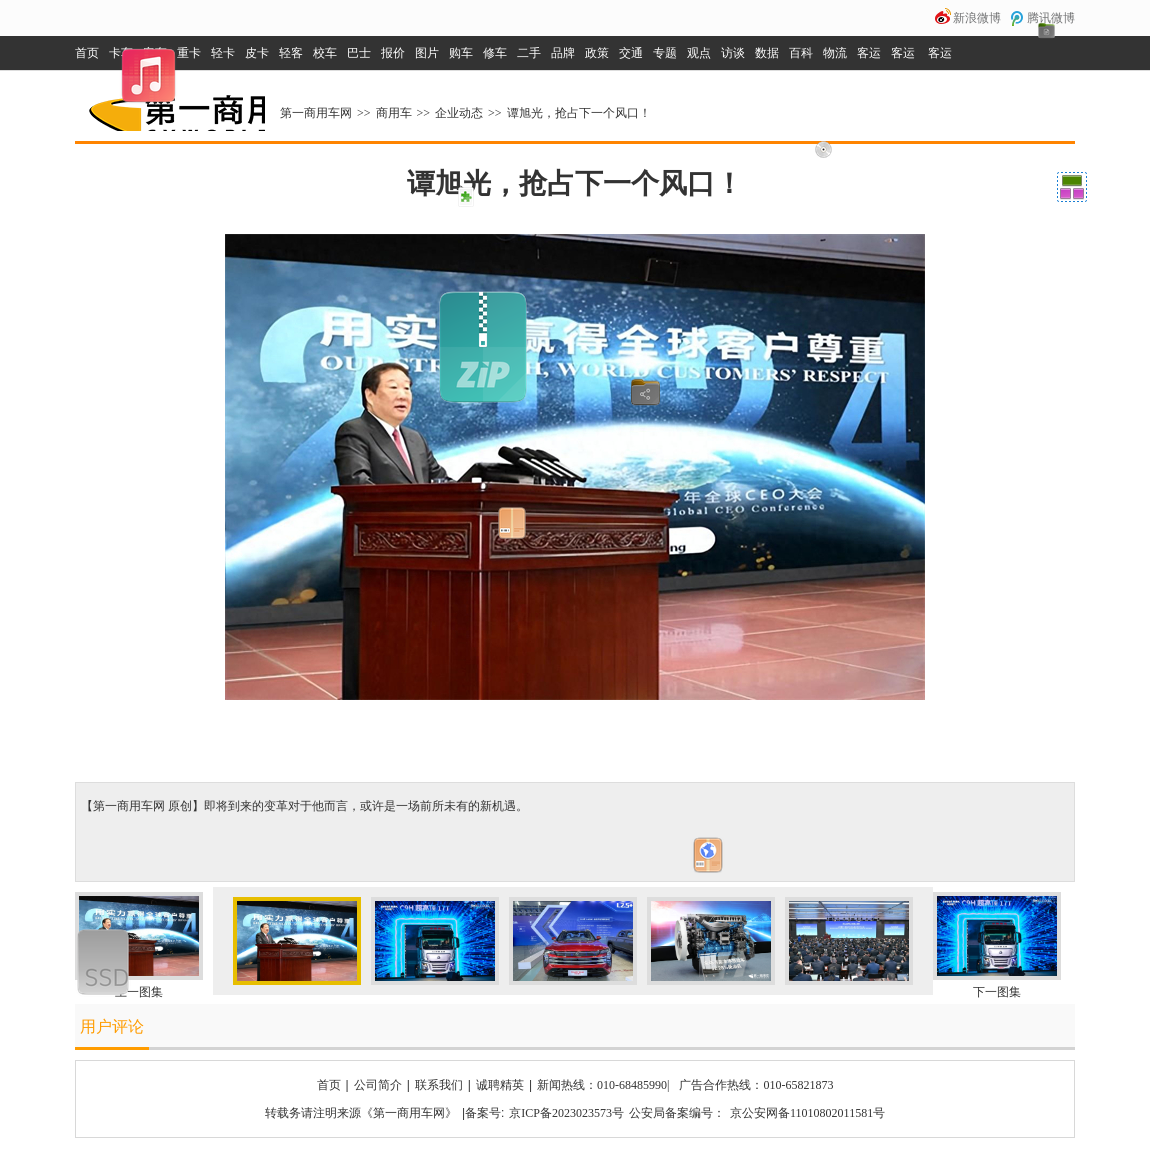 The width and height of the screenshot is (1150, 1162). I want to click on indicates a solid state drive (SSD) storage device, so click(103, 962).